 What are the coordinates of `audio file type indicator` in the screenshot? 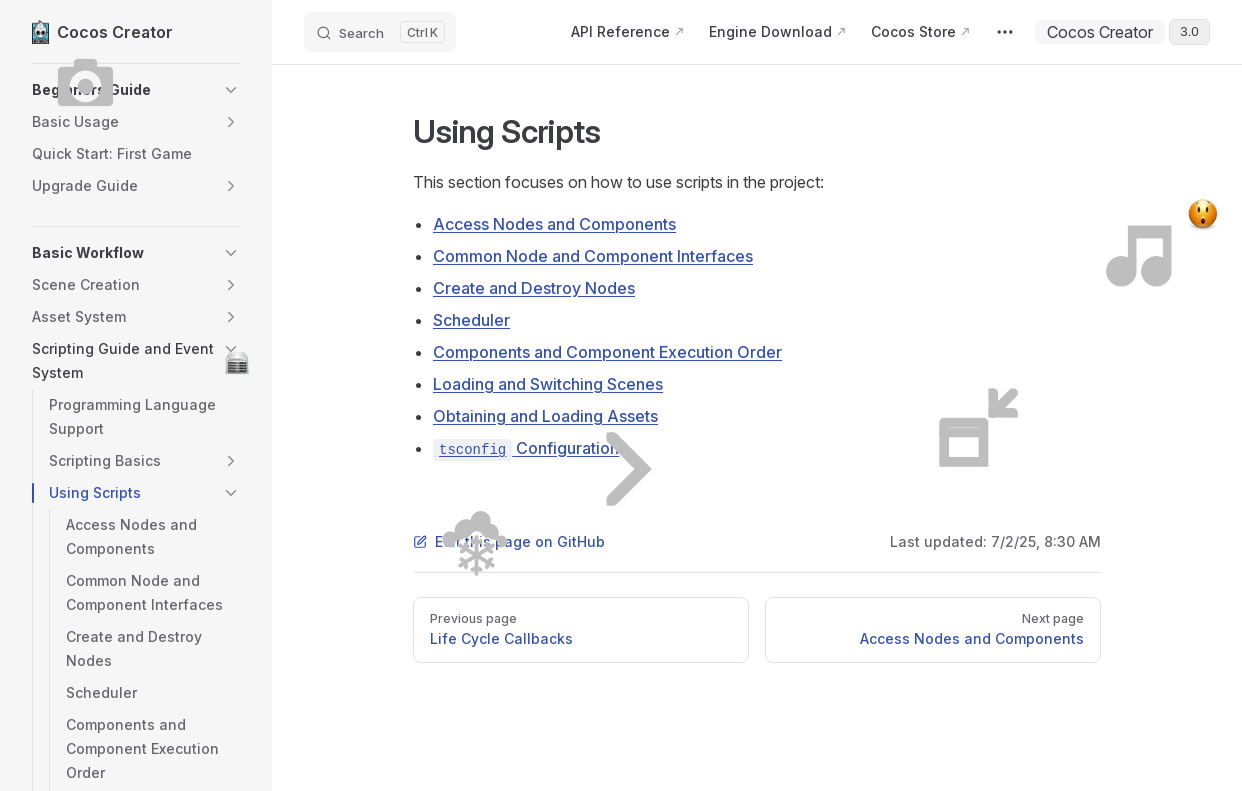 It's located at (1141, 256).